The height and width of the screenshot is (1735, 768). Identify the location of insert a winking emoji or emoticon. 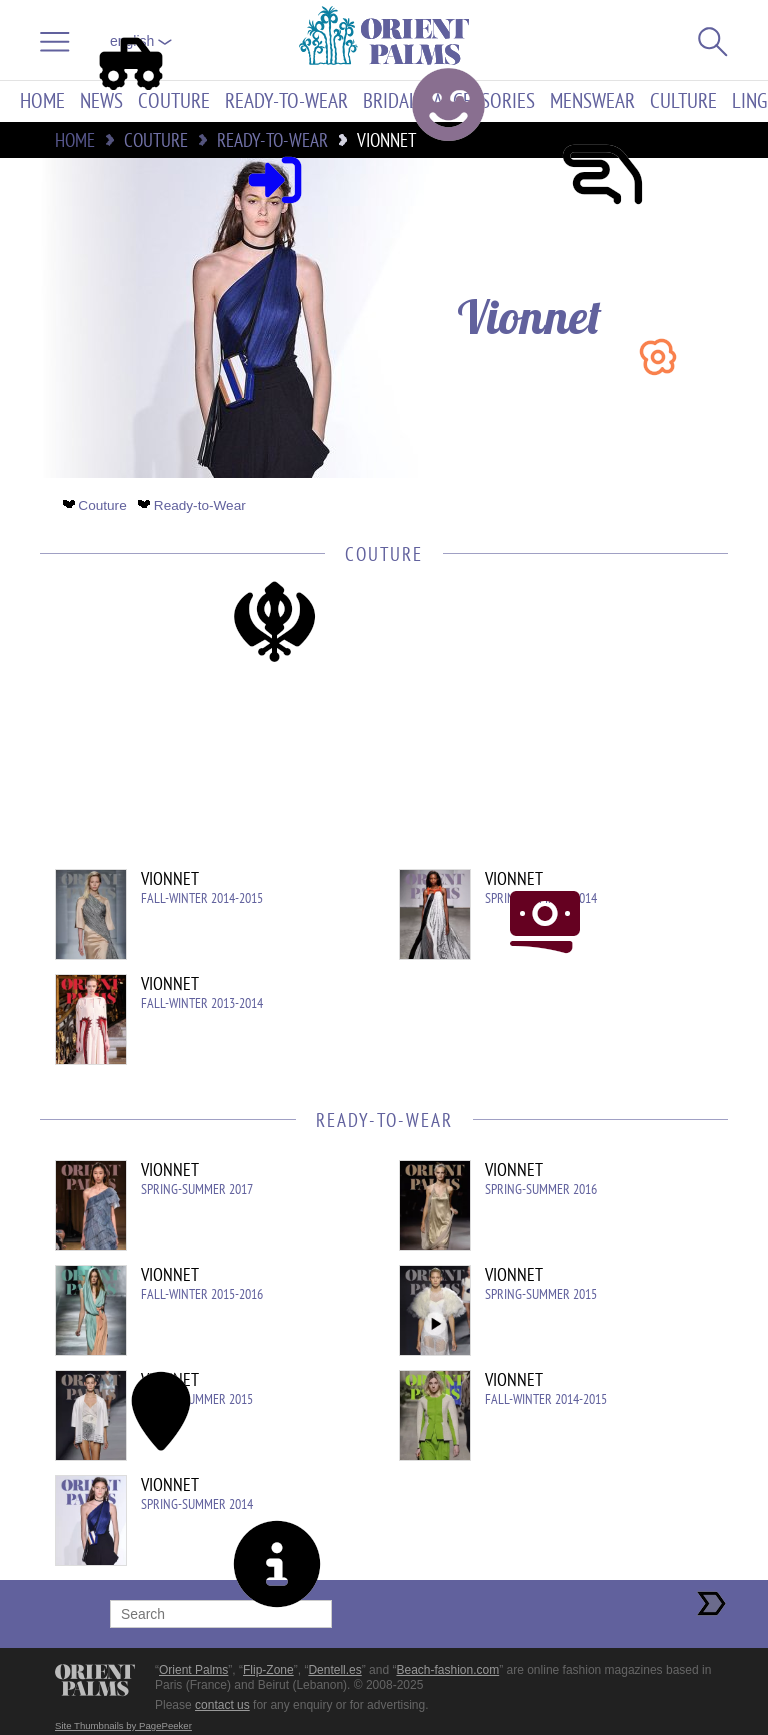
(448, 104).